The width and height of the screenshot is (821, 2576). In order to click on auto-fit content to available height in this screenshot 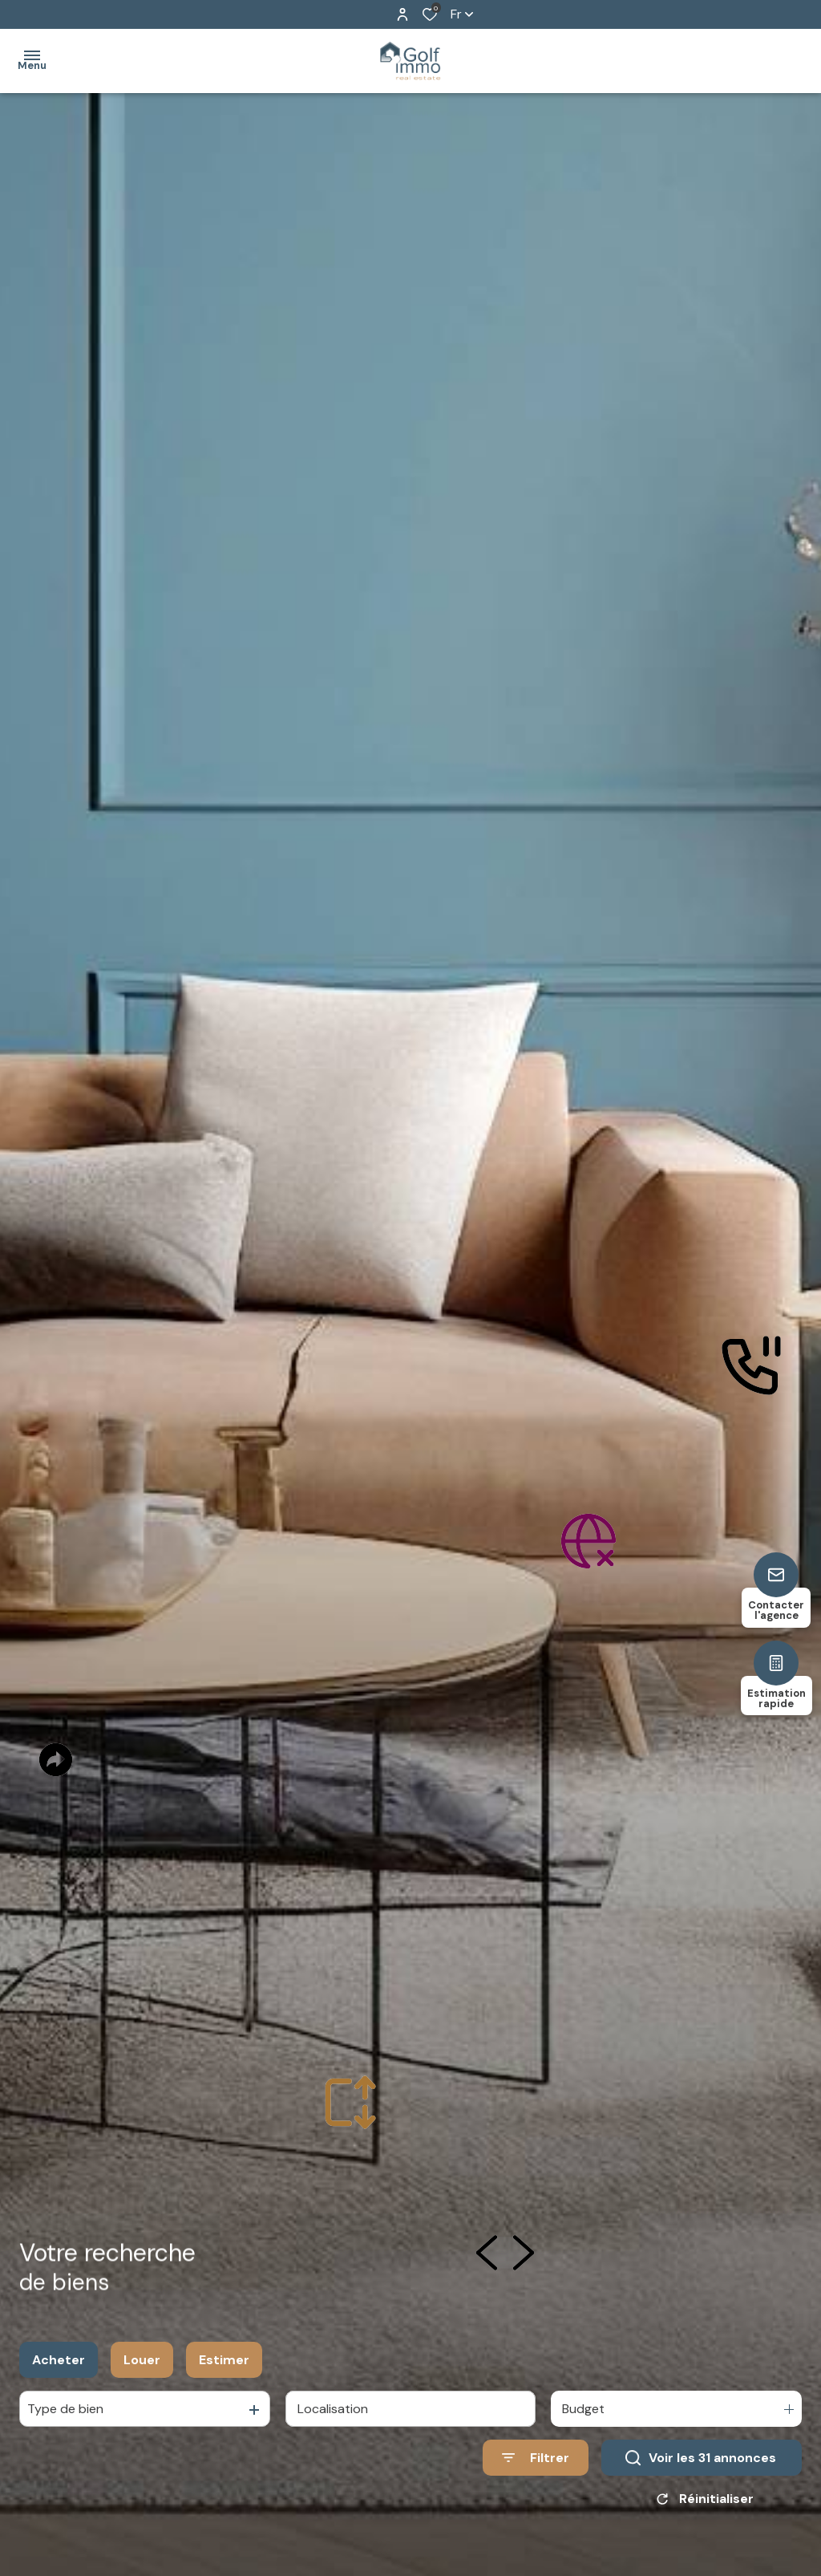, I will do `click(349, 2102)`.